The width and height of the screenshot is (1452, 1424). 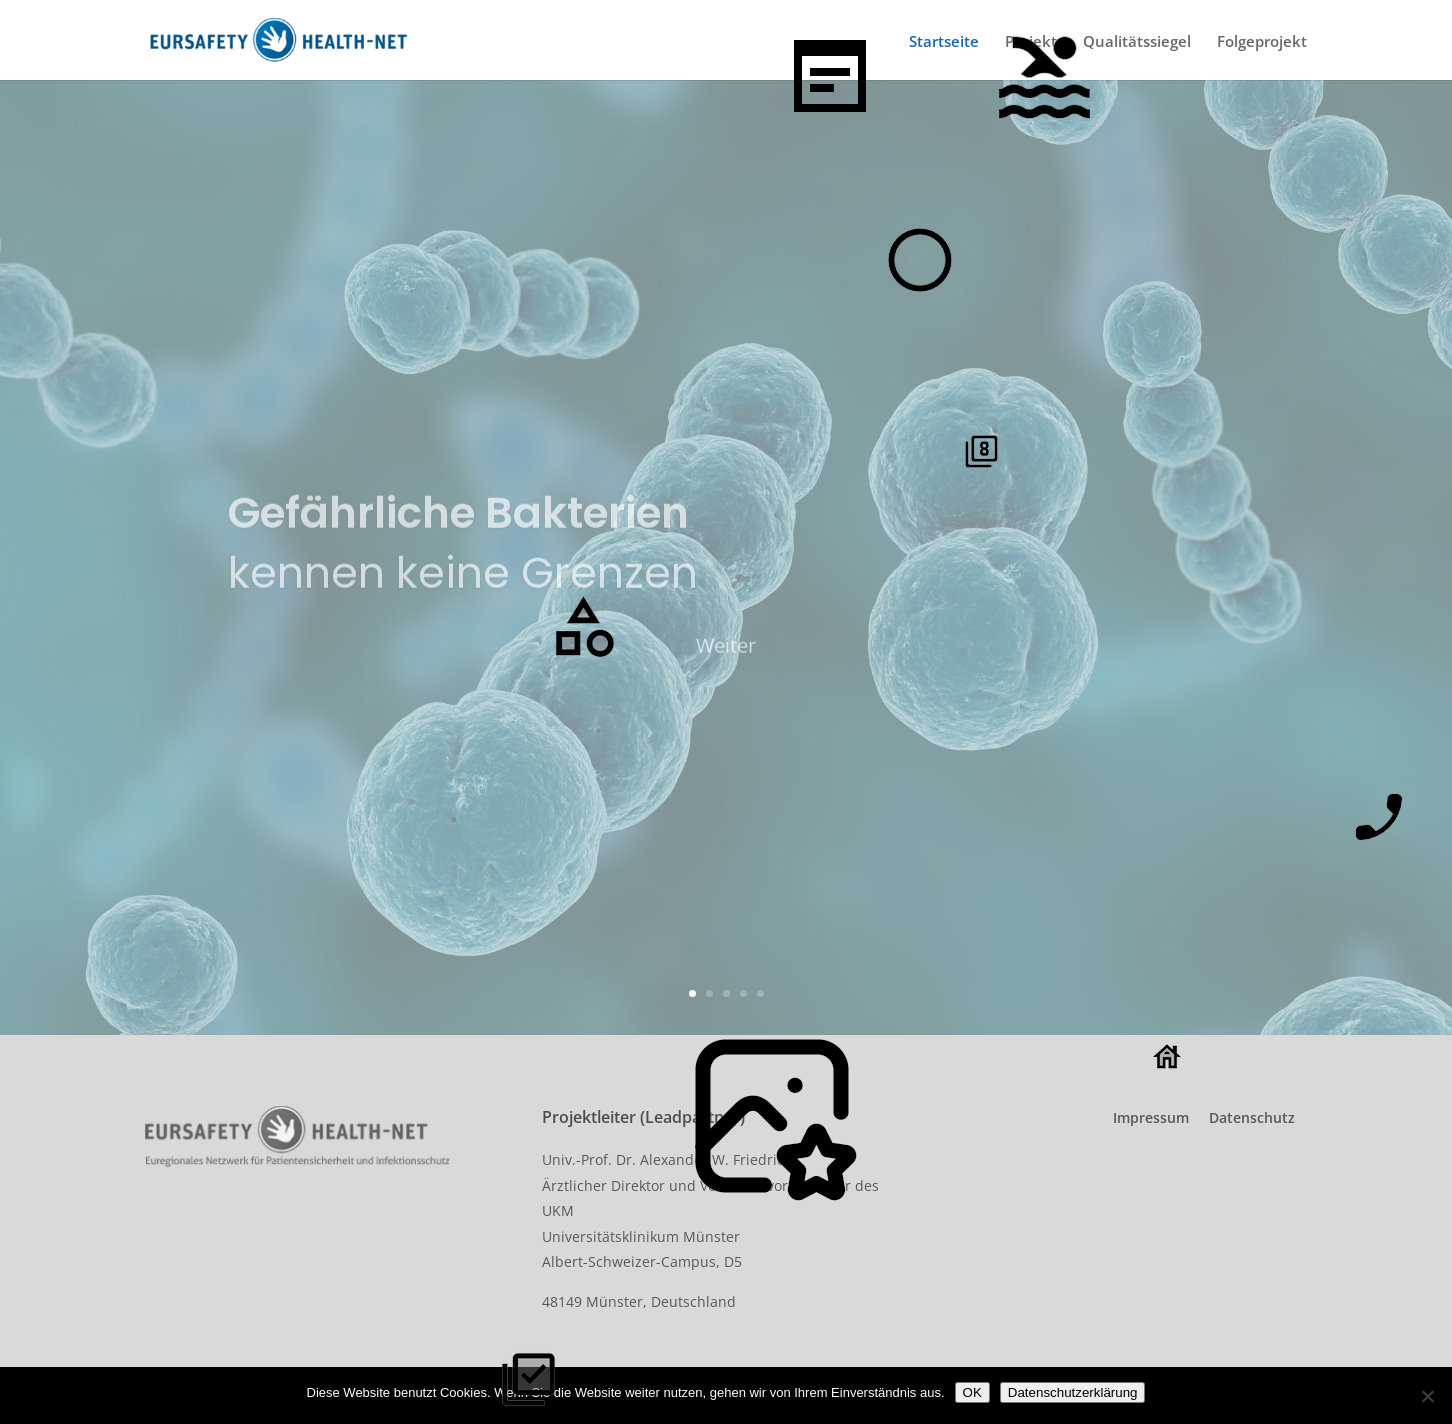 What do you see at coordinates (772, 1116) in the screenshot?
I see `add photo to favorites` at bounding box center [772, 1116].